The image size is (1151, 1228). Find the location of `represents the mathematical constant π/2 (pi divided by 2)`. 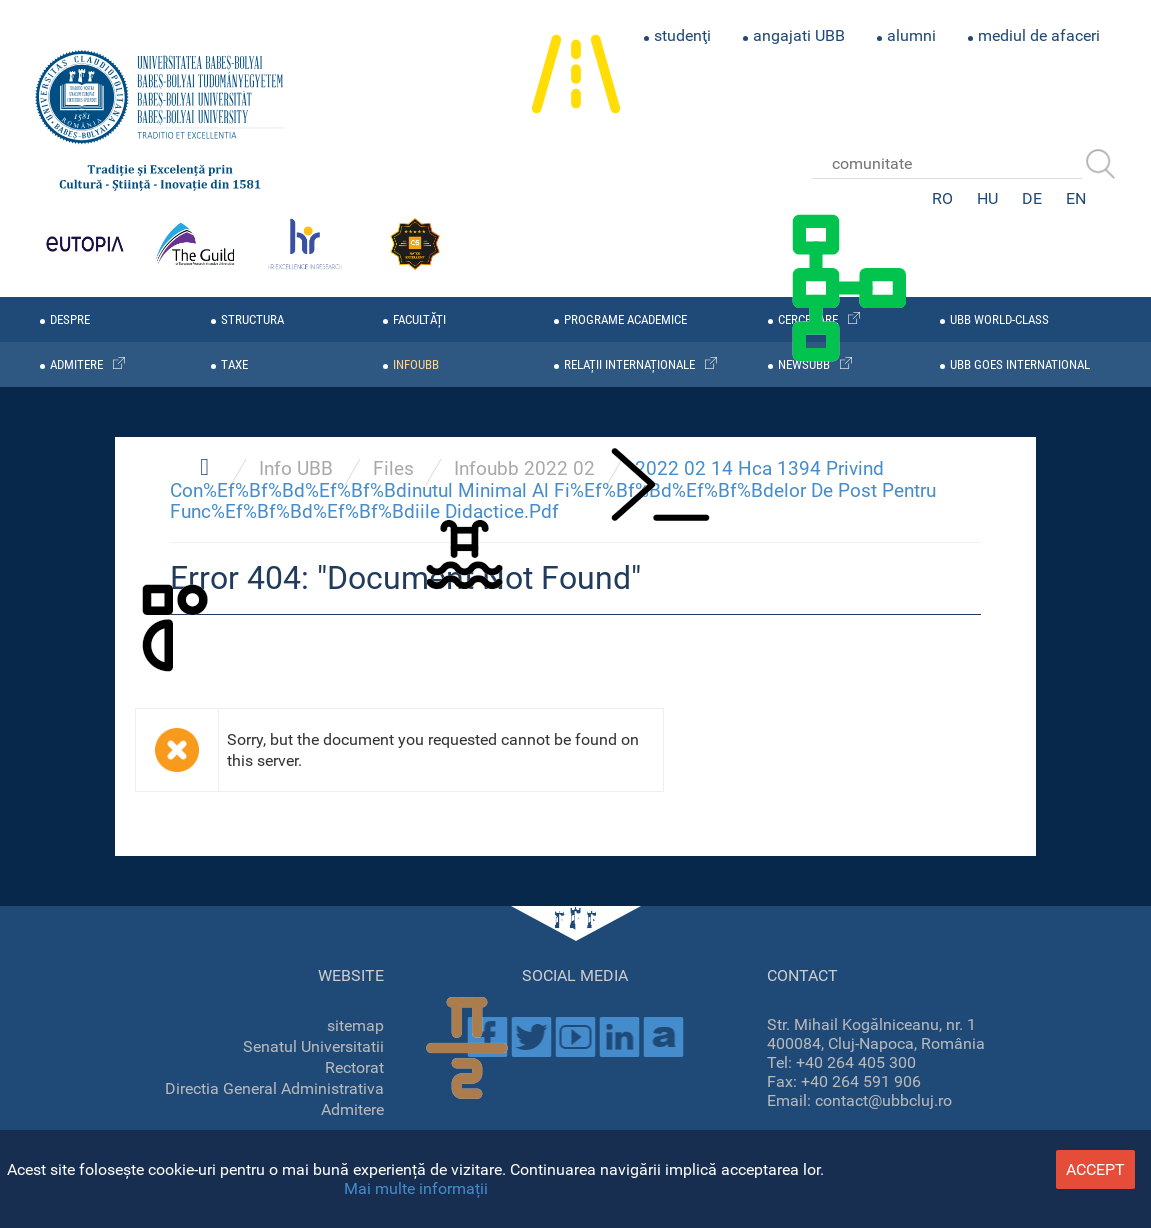

represents the mathematical constant π/2 (pi divided by 2) is located at coordinates (467, 1048).